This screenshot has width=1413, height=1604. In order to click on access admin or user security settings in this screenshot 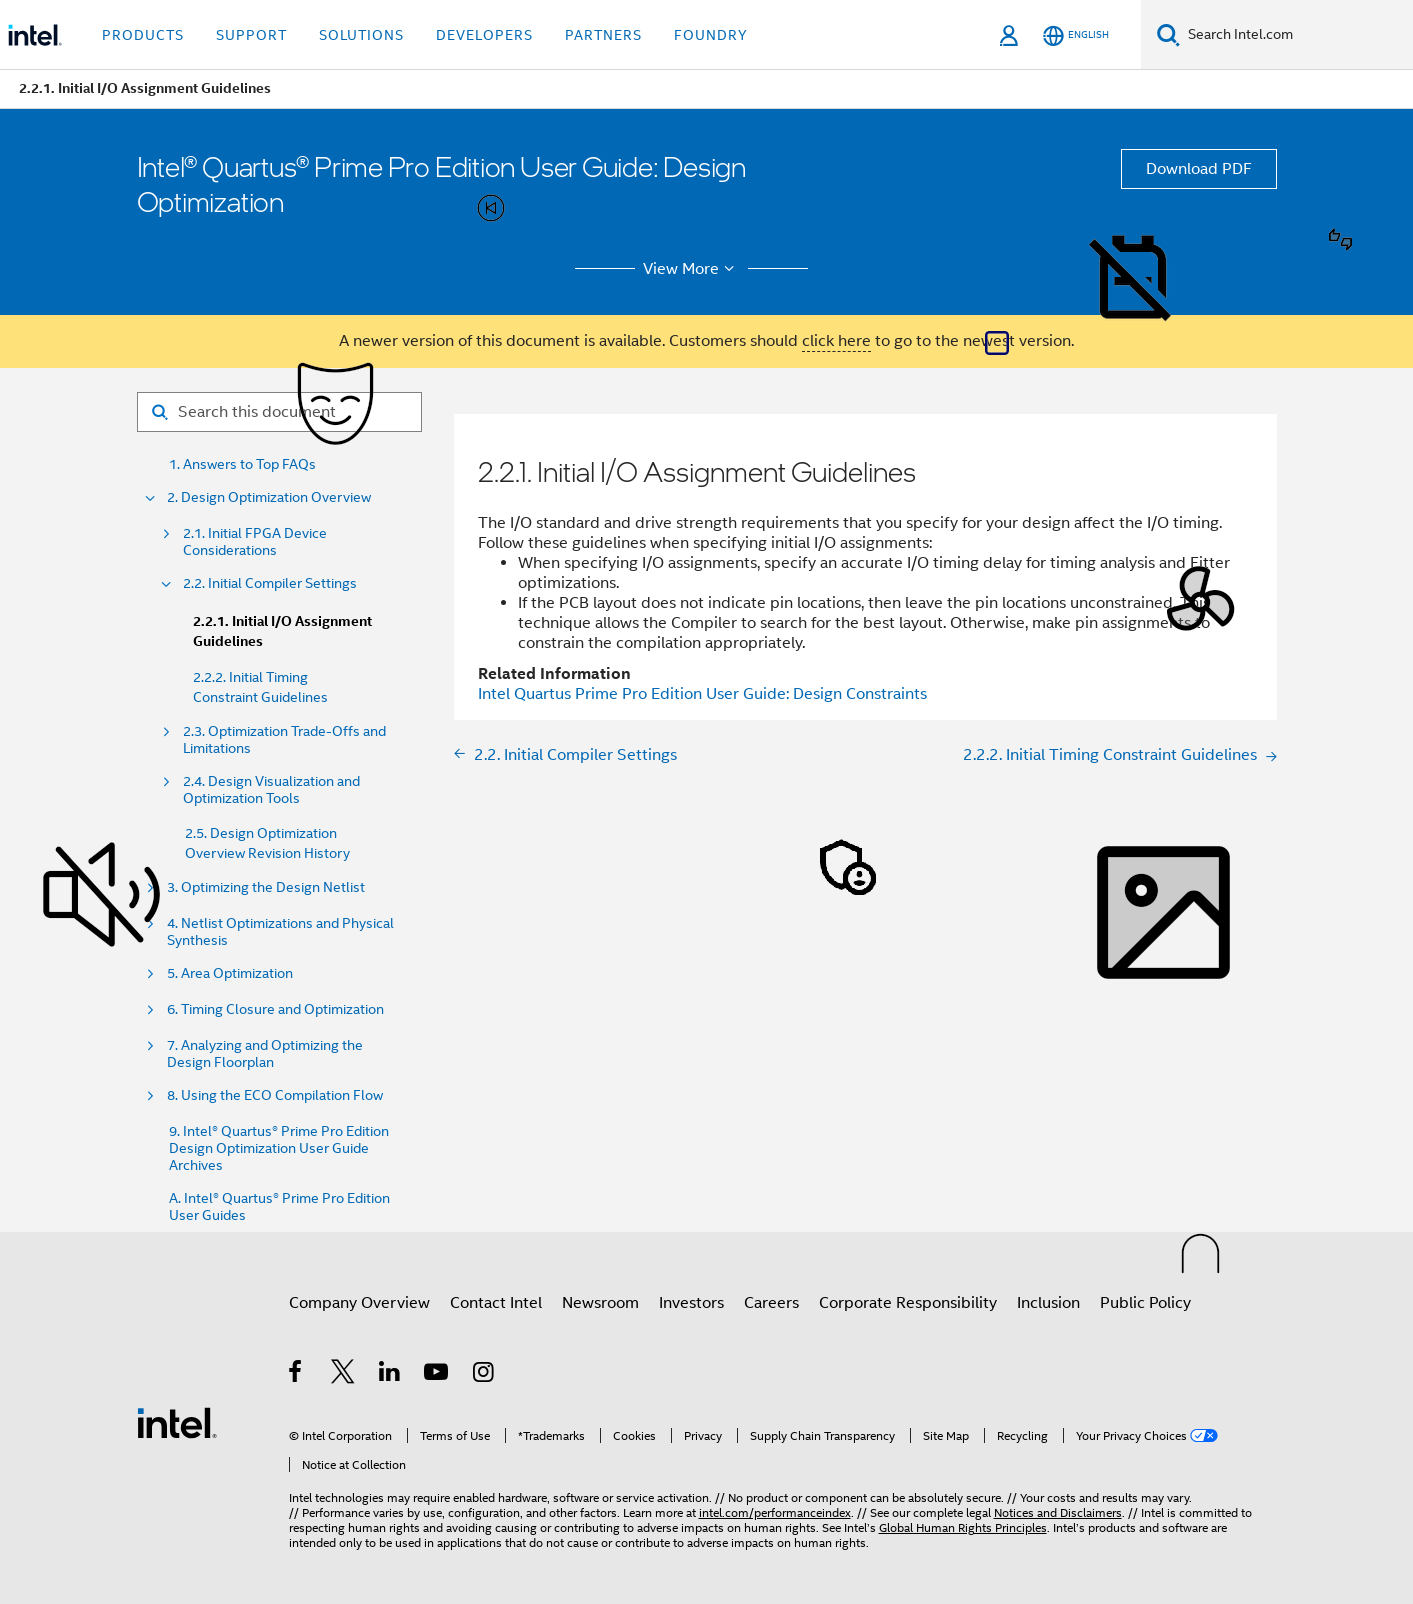, I will do `click(845, 864)`.